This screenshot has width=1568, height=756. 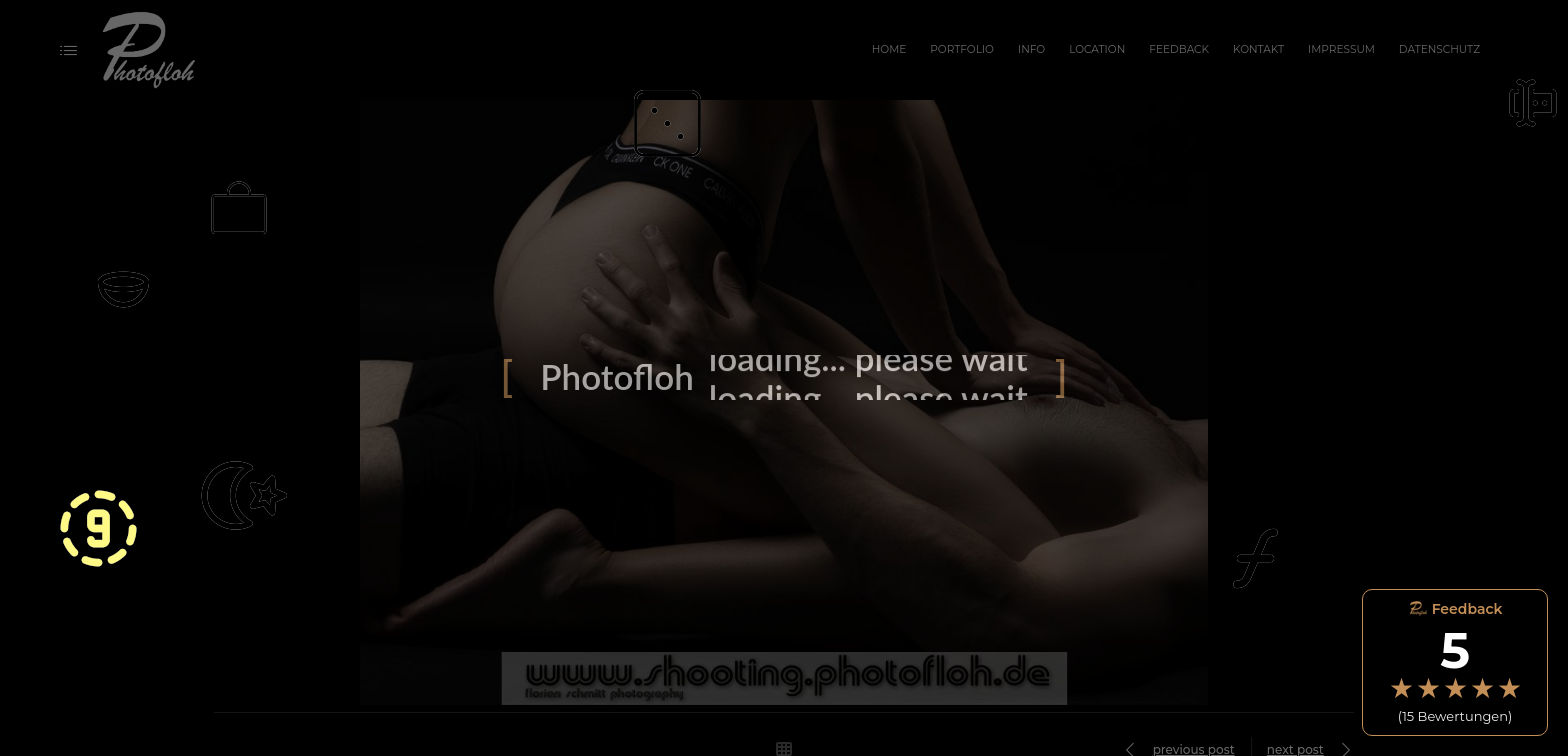 What do you see at coordinates (239, 211) in the screenshot?
I see `view your shopping bag` at bounding box center [239, 211].